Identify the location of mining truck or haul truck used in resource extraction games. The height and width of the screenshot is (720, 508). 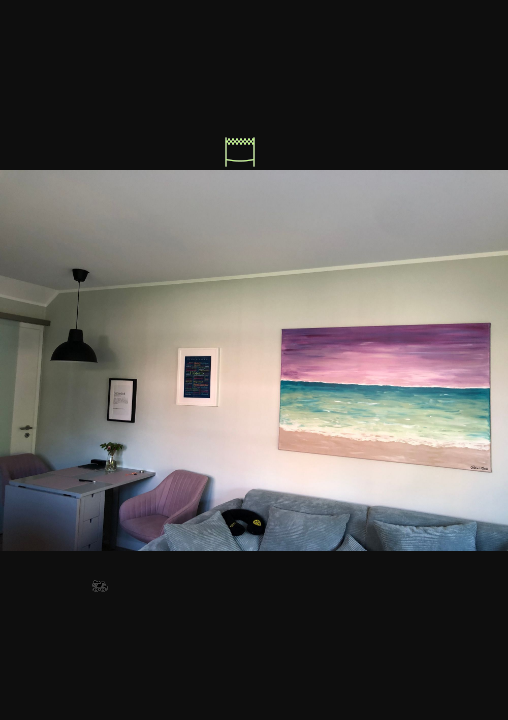
(100, 586).